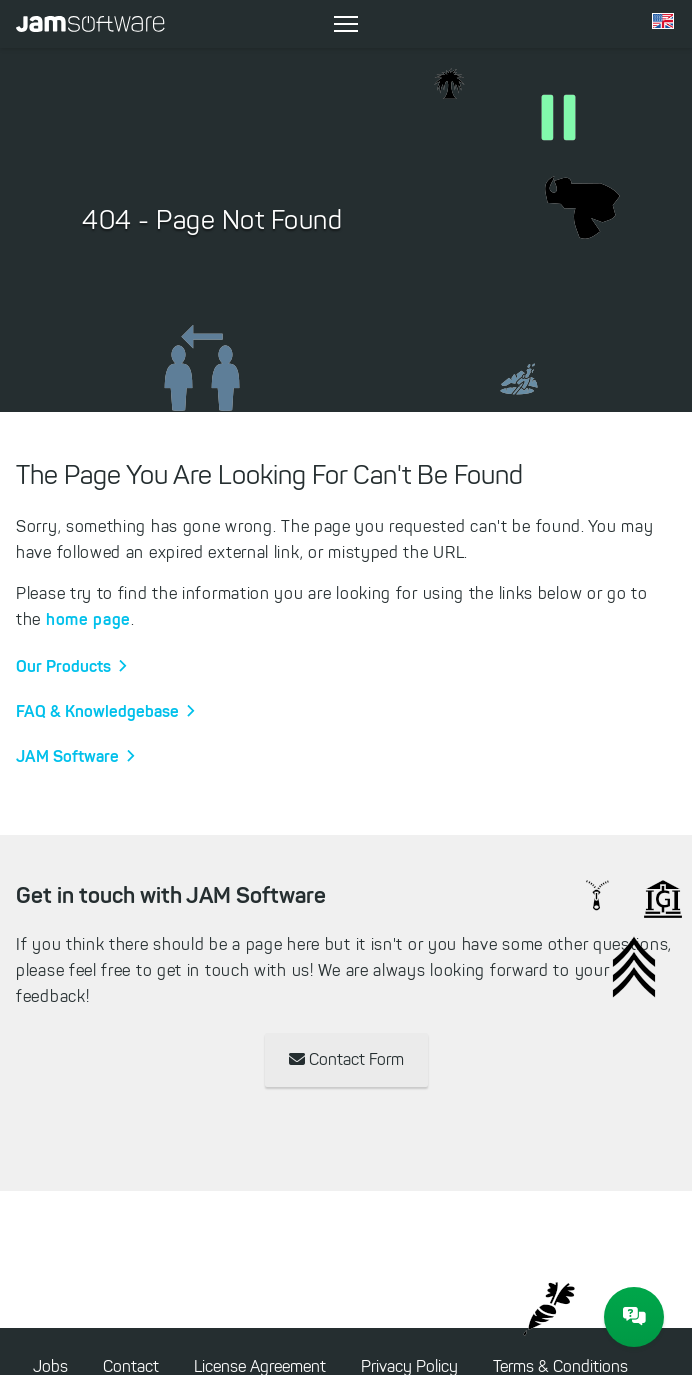 The height and width of the screenshot is (1375, 692). Describe the element at coordinates (582, 207) in the screenshot. I see `select venezuela as your country or region` at that location.